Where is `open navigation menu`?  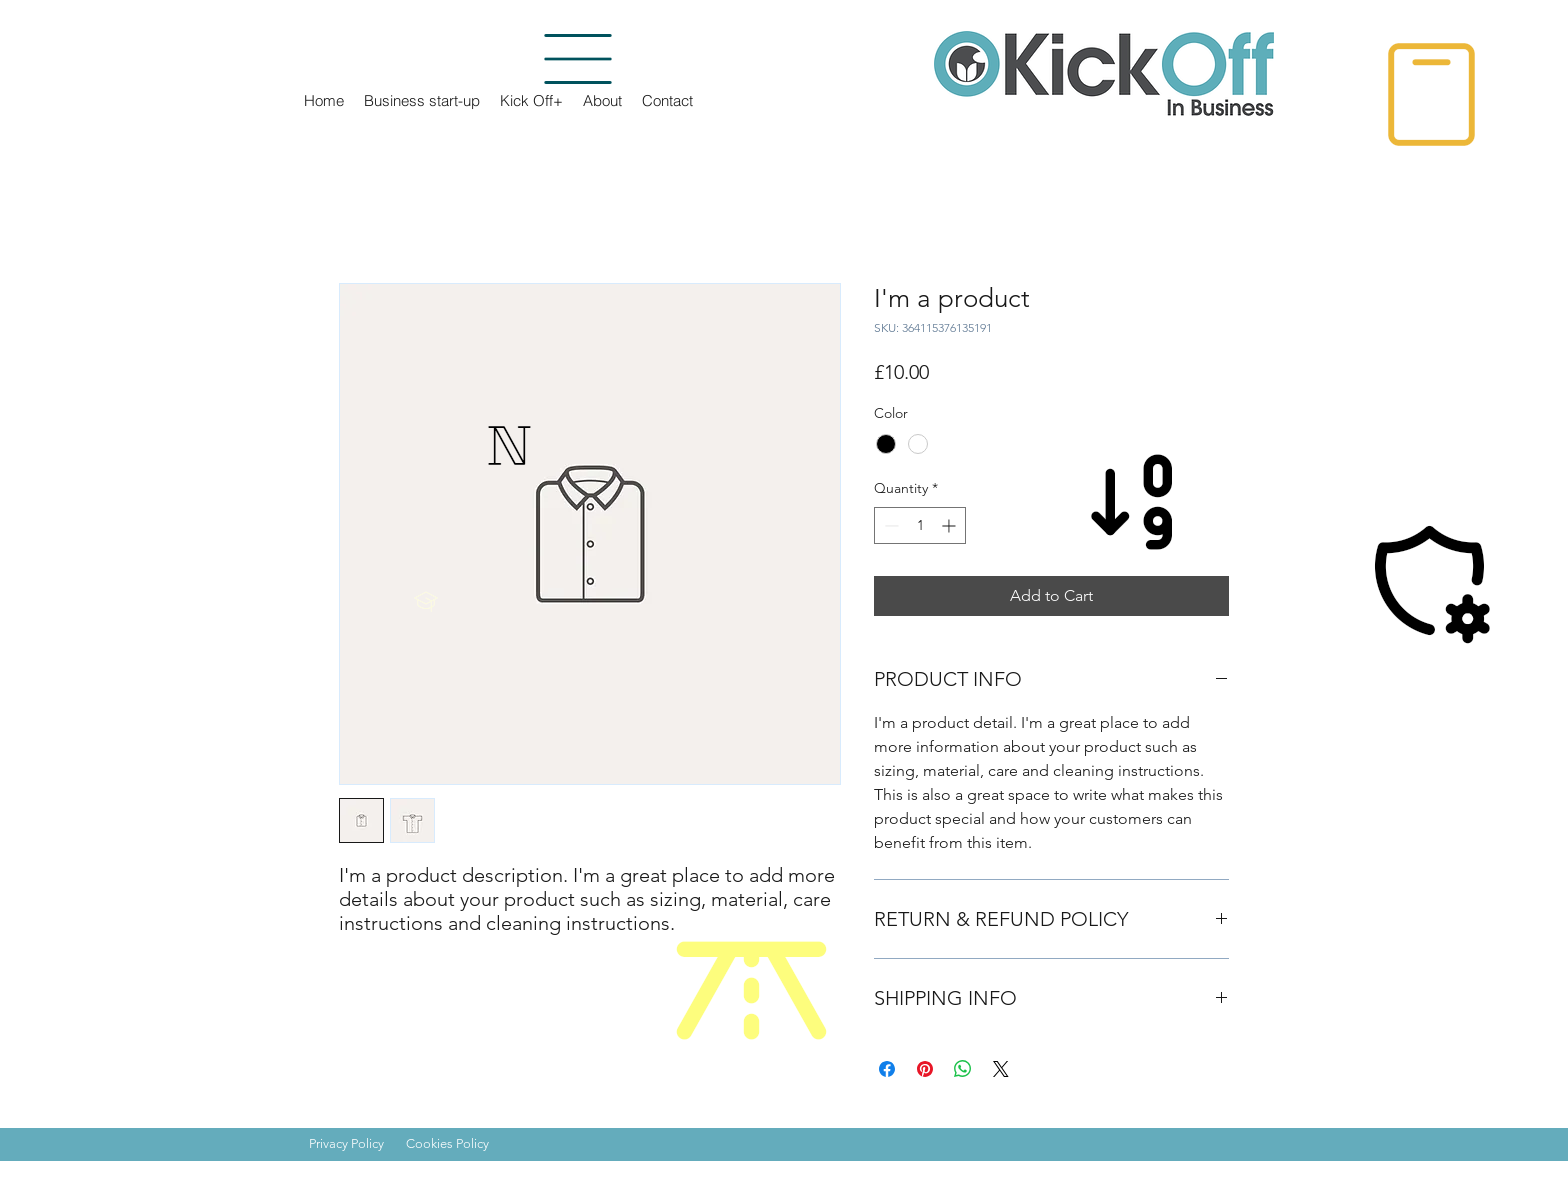
open navigation menu is located at coordinates (578, 59).